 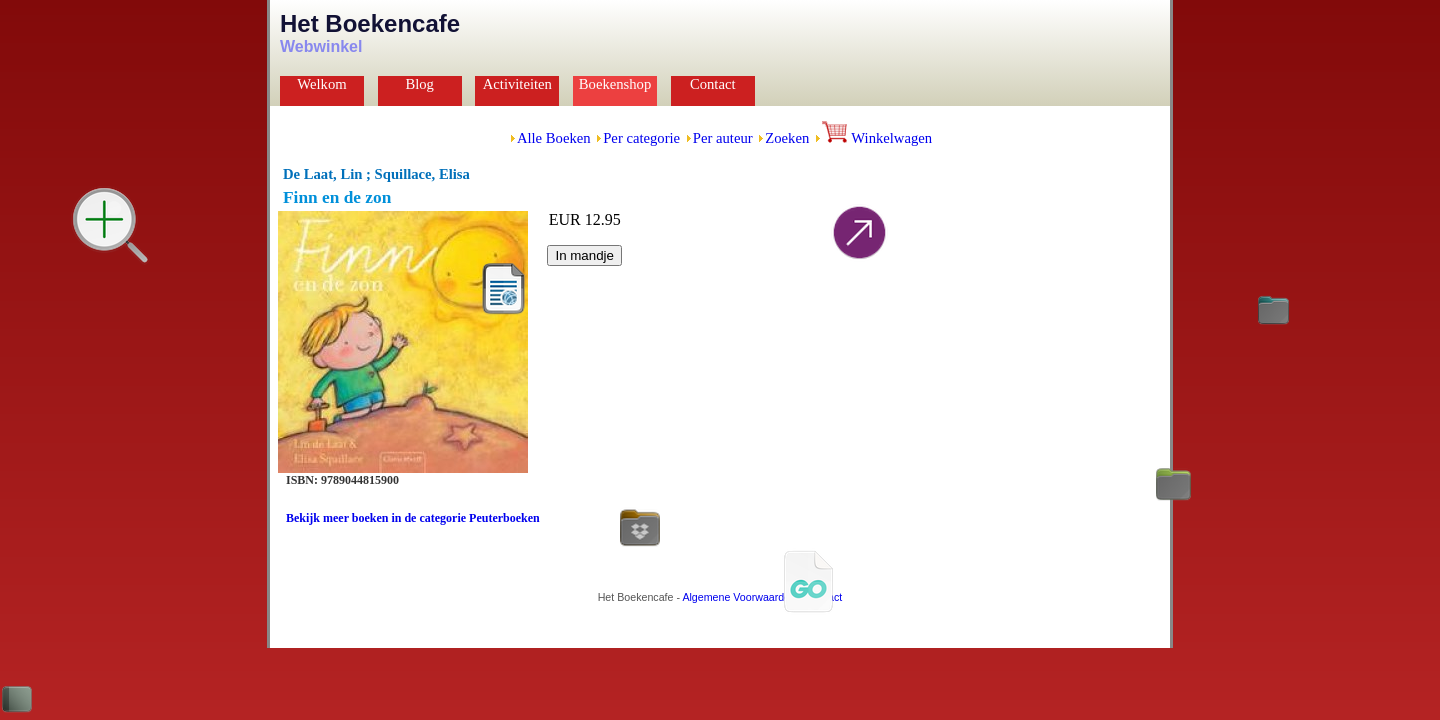 What do you see at coordinates (808, 581) in the screenshot?
I see `a Go programming language source file` at bounding box center [808, 581].